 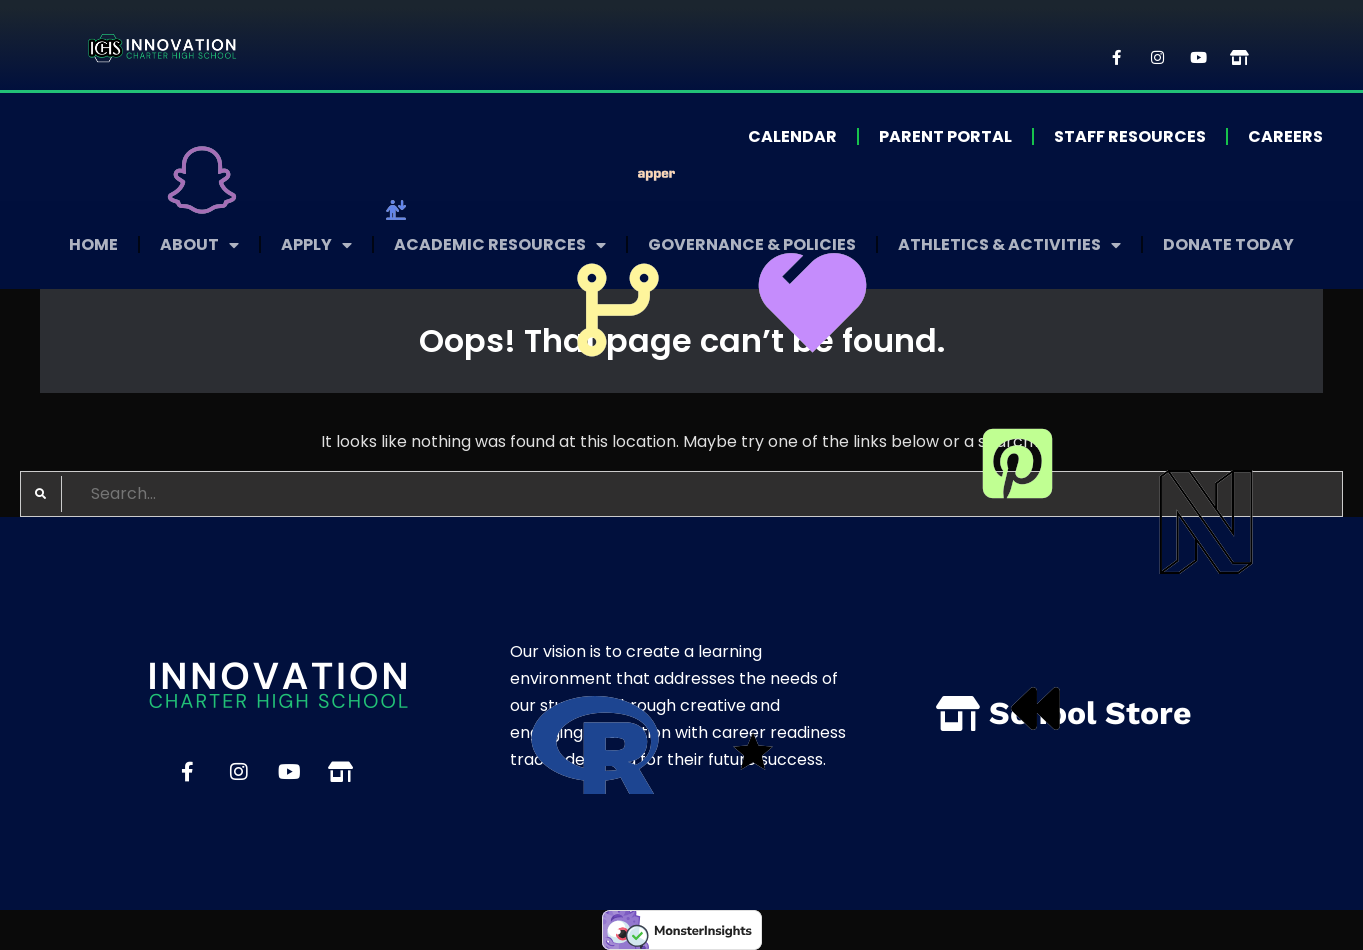 I want to click on apper brand logo, so click(x=656, y=174).